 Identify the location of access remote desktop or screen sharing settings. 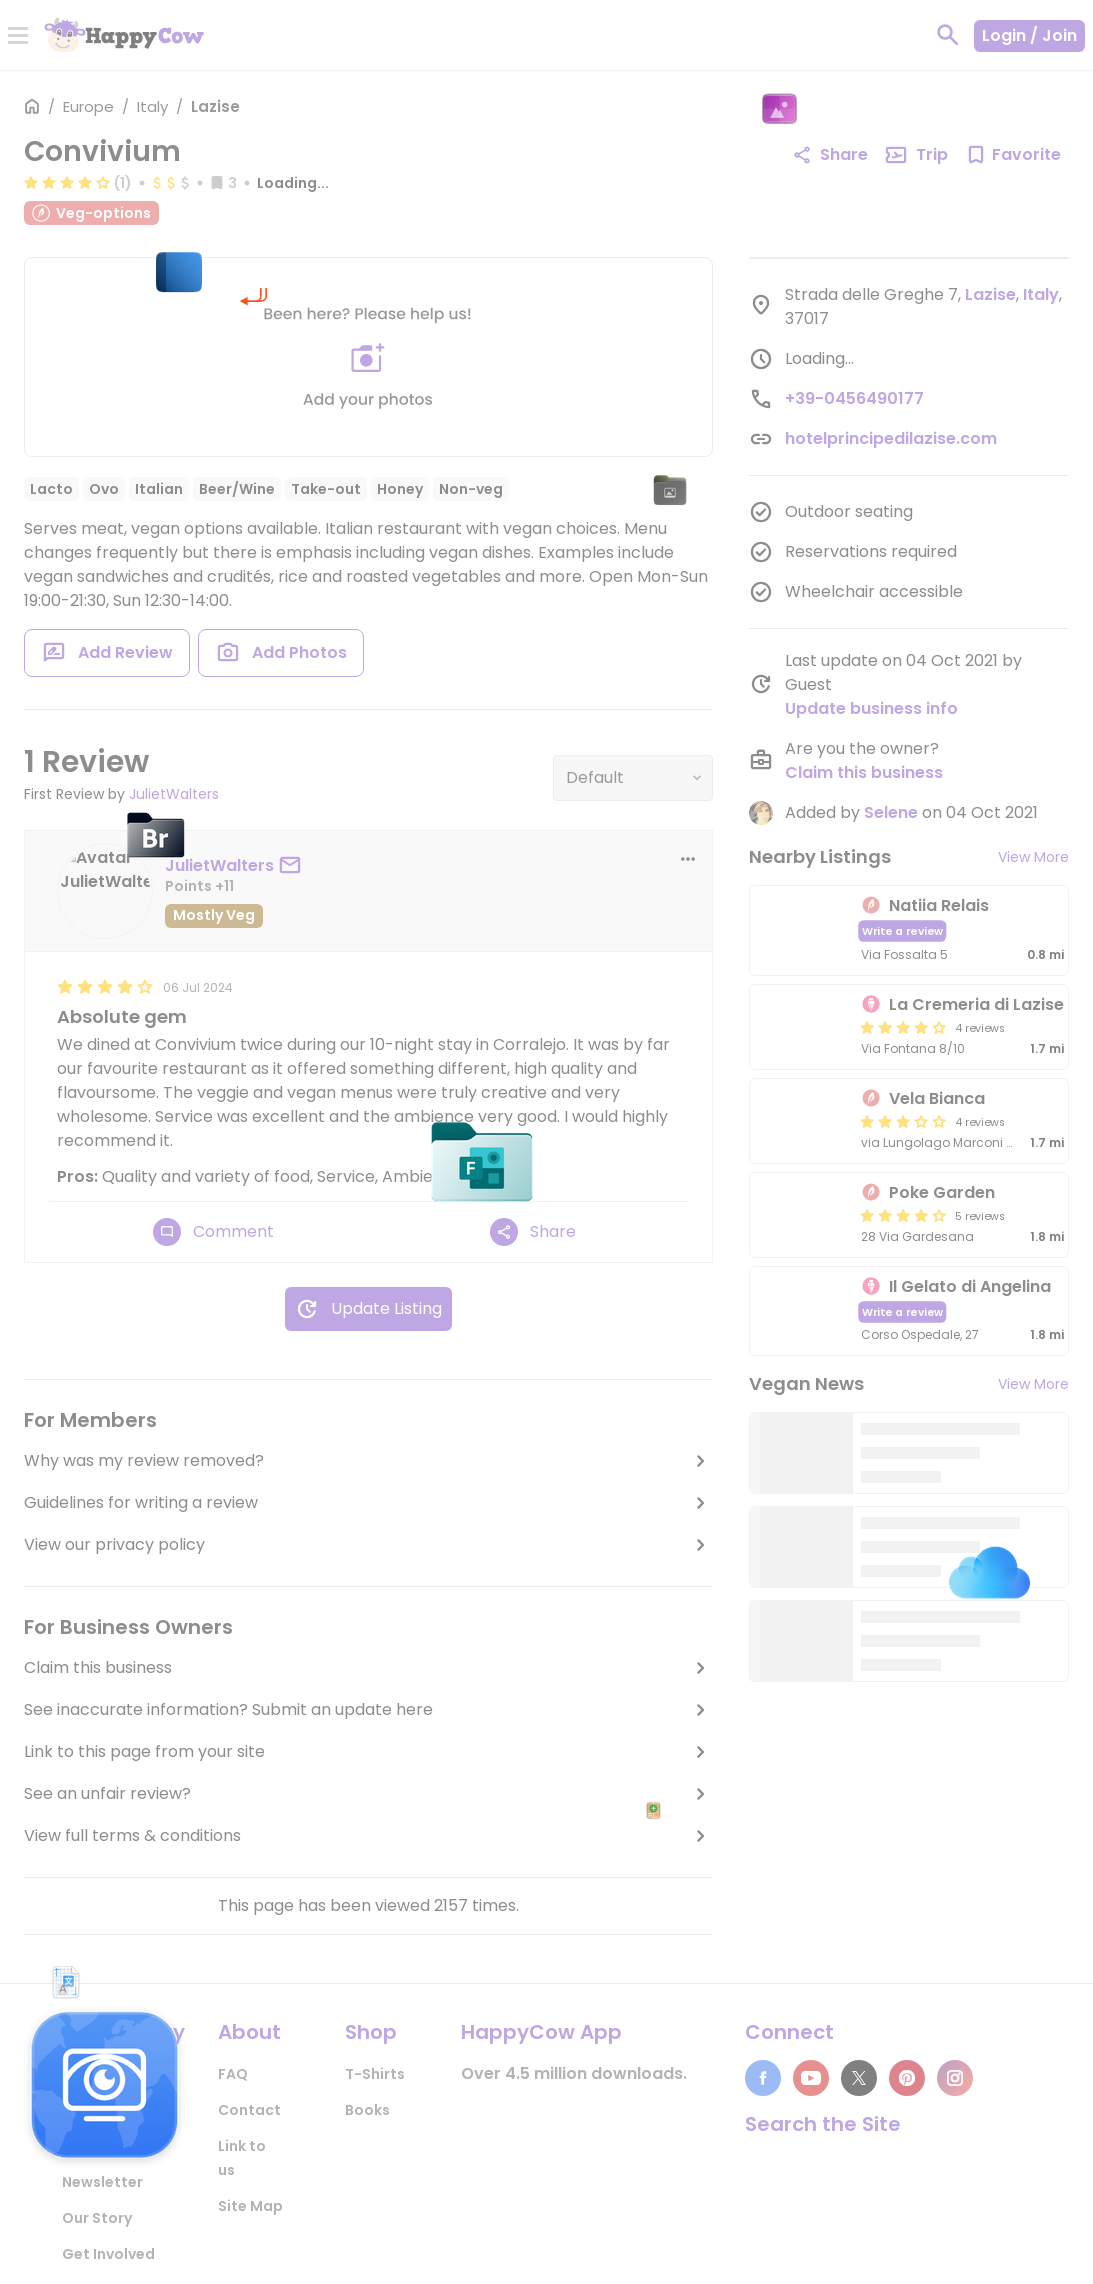
(104, 2087).